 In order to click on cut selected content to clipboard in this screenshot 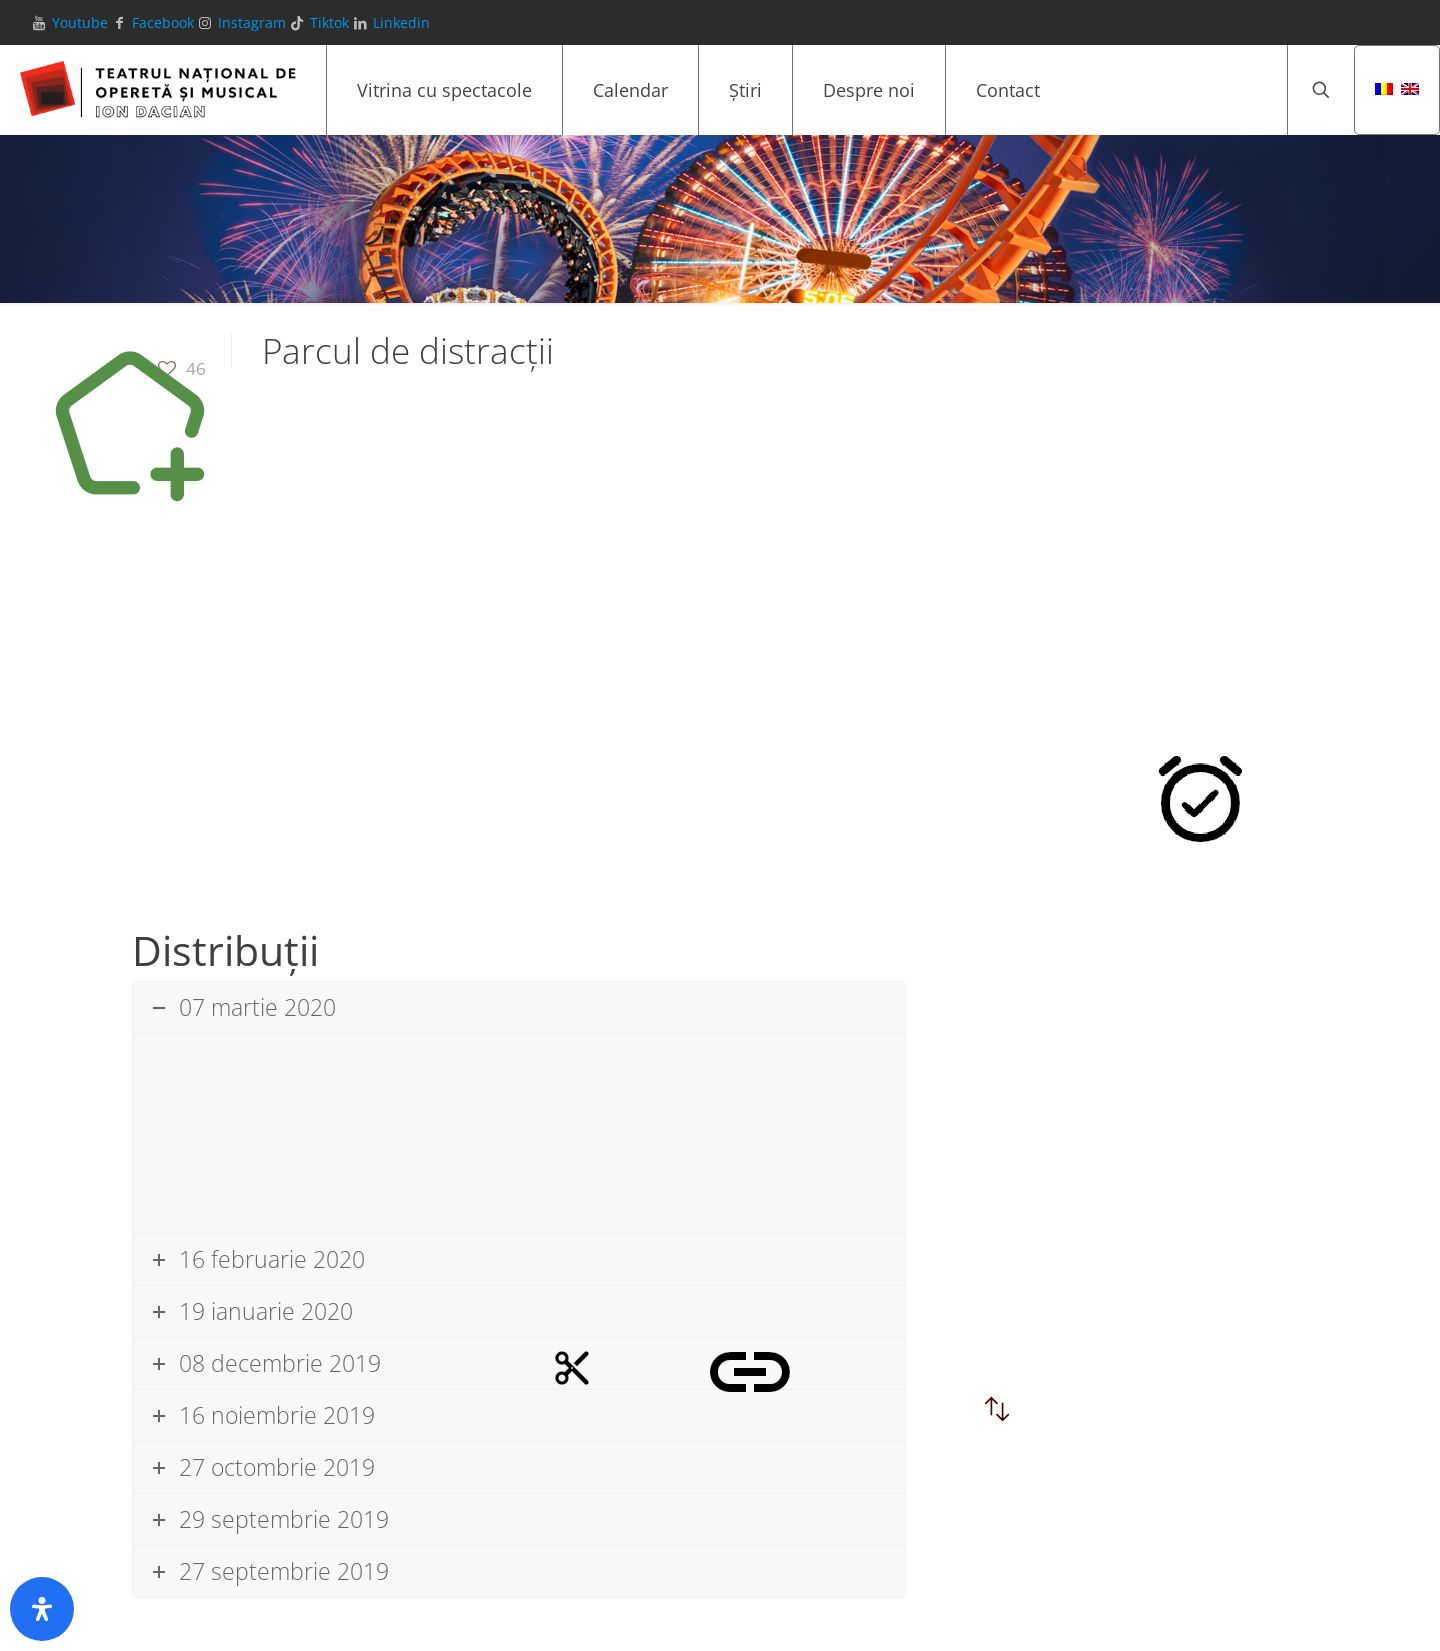, I will do `click(572, 1368)`.